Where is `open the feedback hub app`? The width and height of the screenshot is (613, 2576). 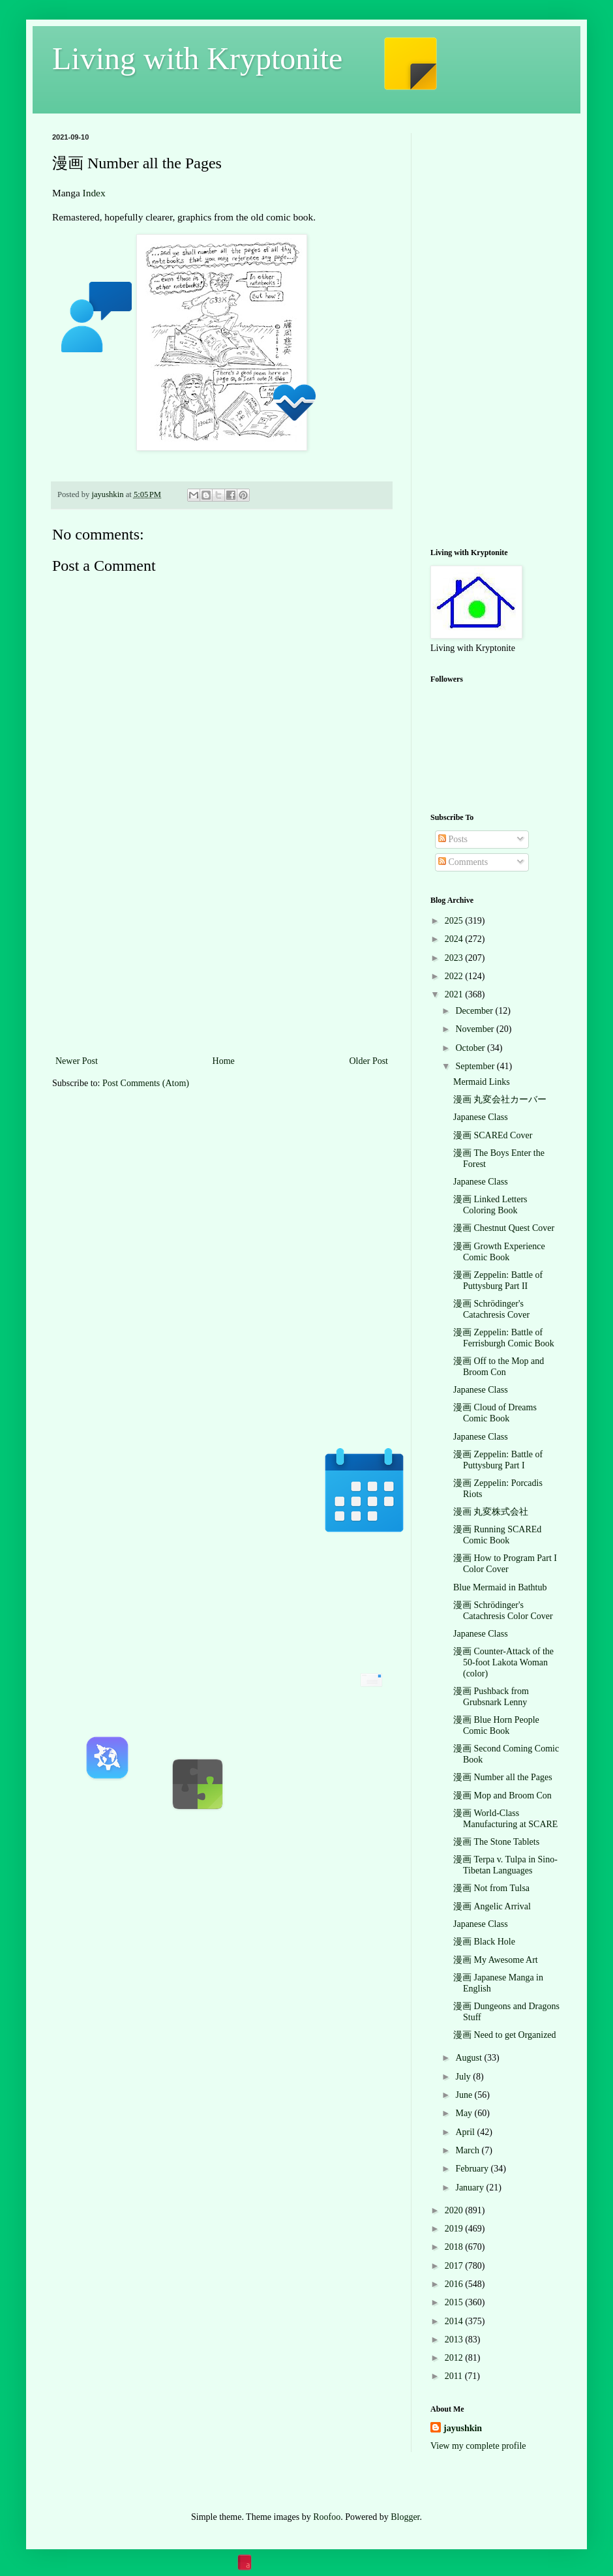
open the feedback hub app is located at coordinates (97, 317).